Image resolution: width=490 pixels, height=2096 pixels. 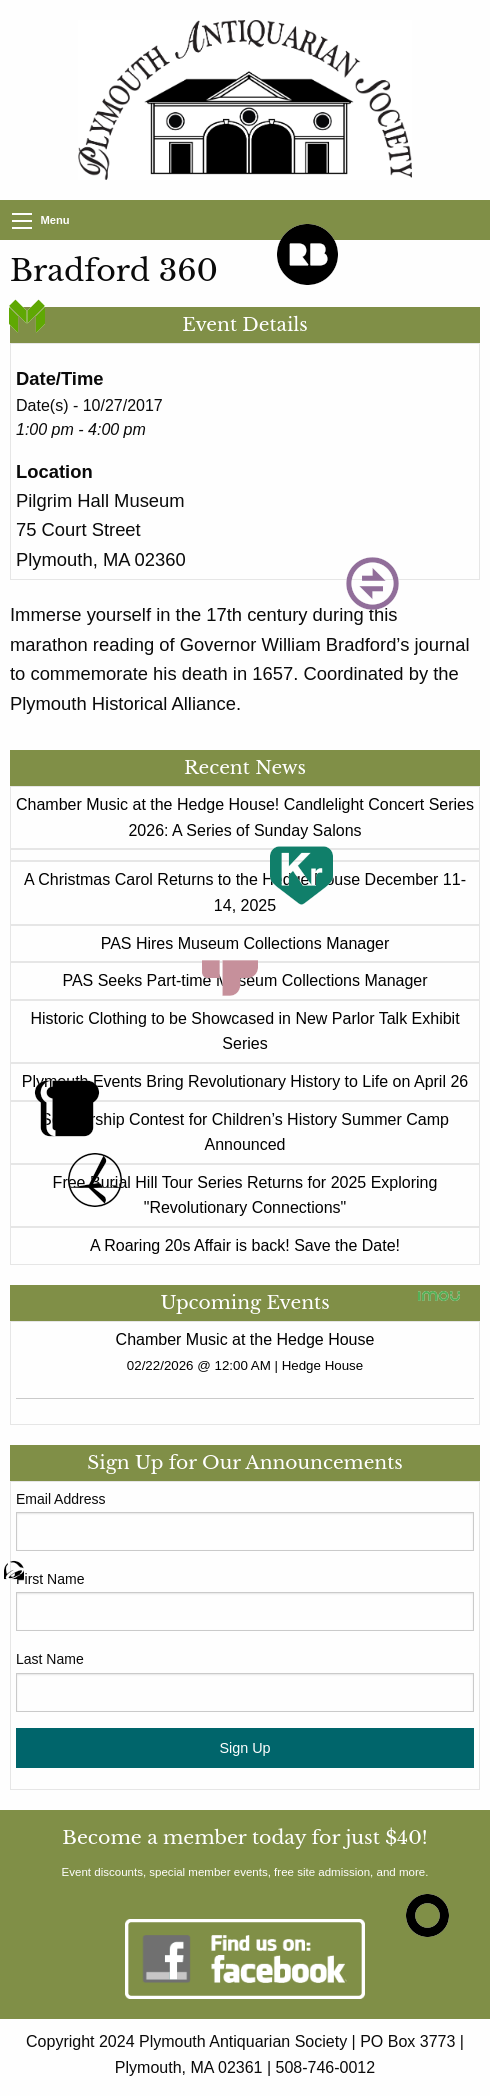 I want to click on visit top.gg website, so click(x=230, y=978).